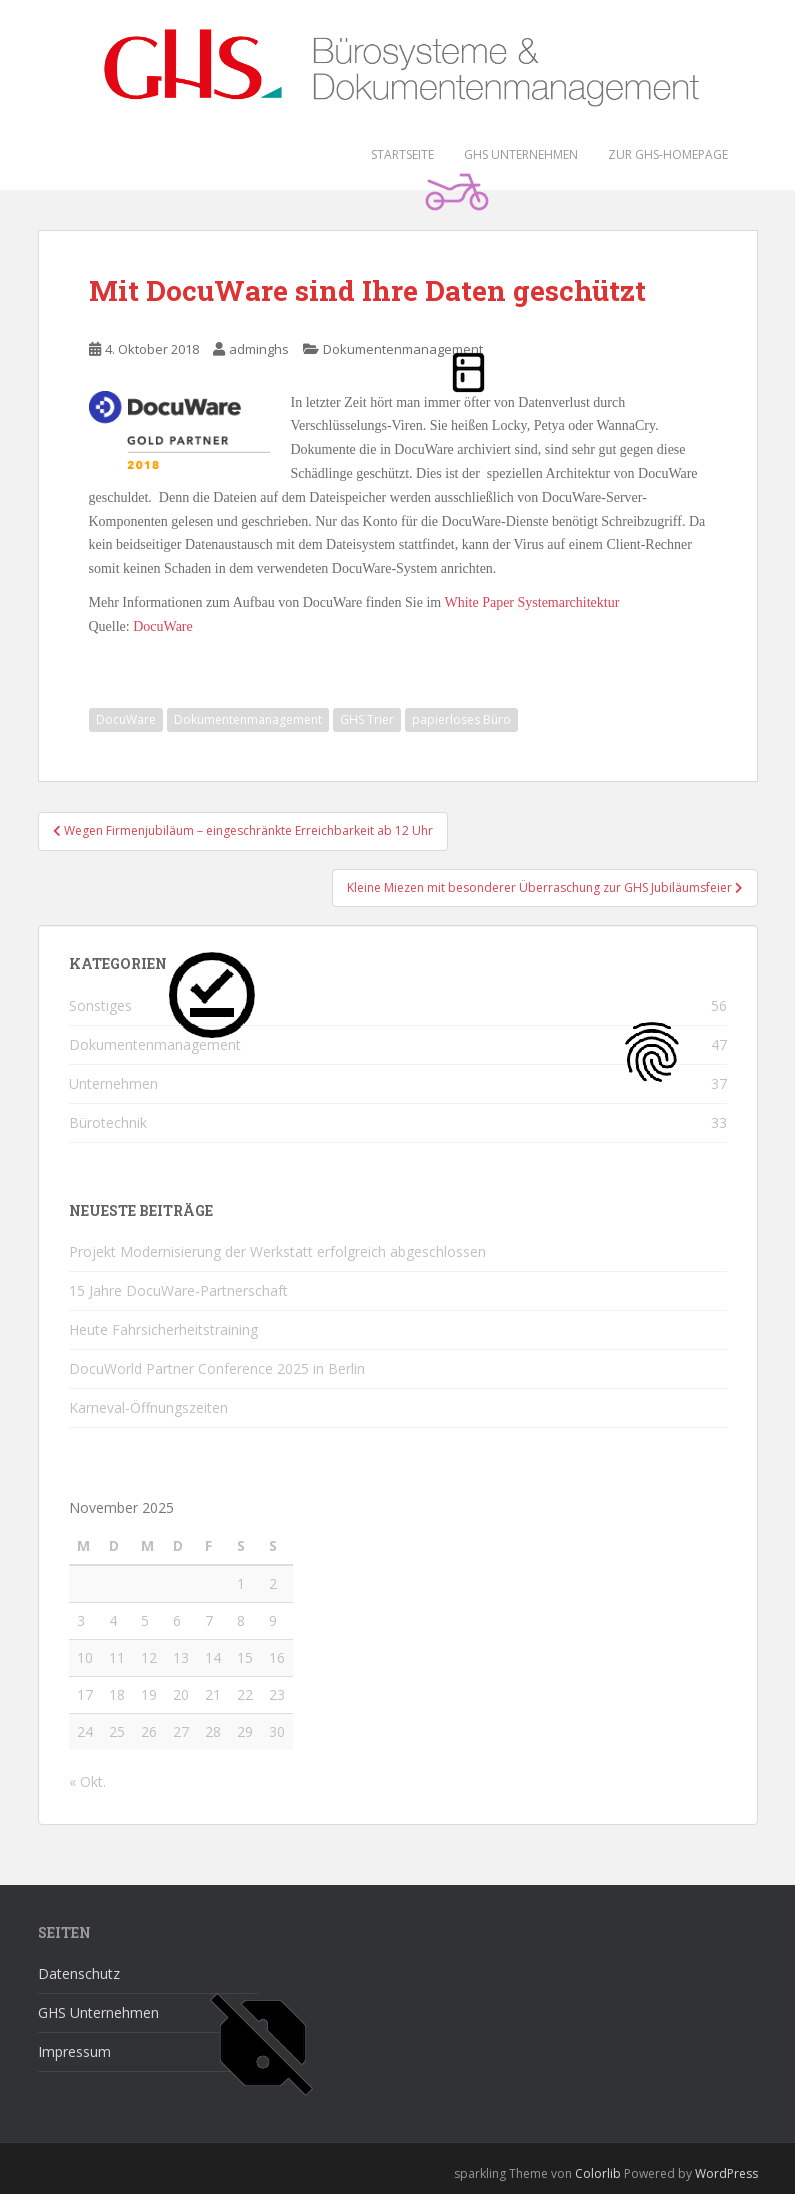 This screenshot has width=795, height=2194. What do you see at coordinates (457, 193) in the screenshot?
I see `select motorcycle as vehicle type` at bounding box center [457, 193].